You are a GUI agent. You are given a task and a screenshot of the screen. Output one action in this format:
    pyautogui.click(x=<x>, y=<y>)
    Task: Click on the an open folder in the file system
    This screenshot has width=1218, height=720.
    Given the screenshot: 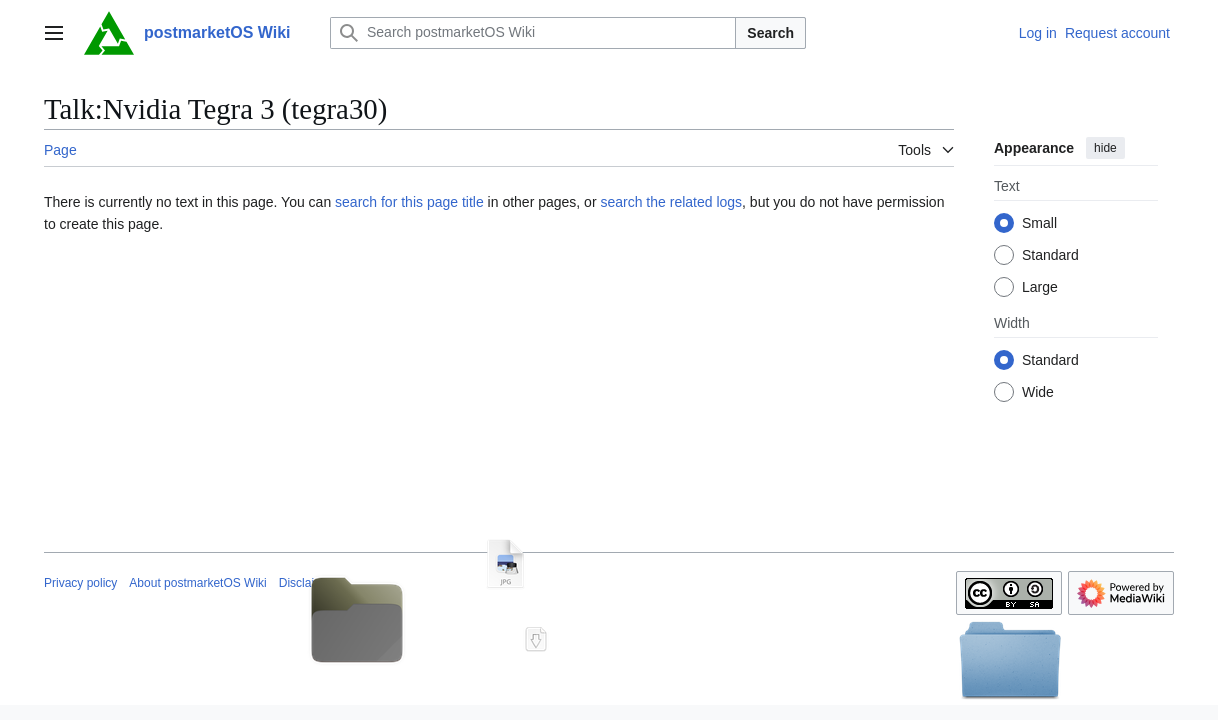 What is the action you would take?
    pyautogui.click(x=357, y=620)
    